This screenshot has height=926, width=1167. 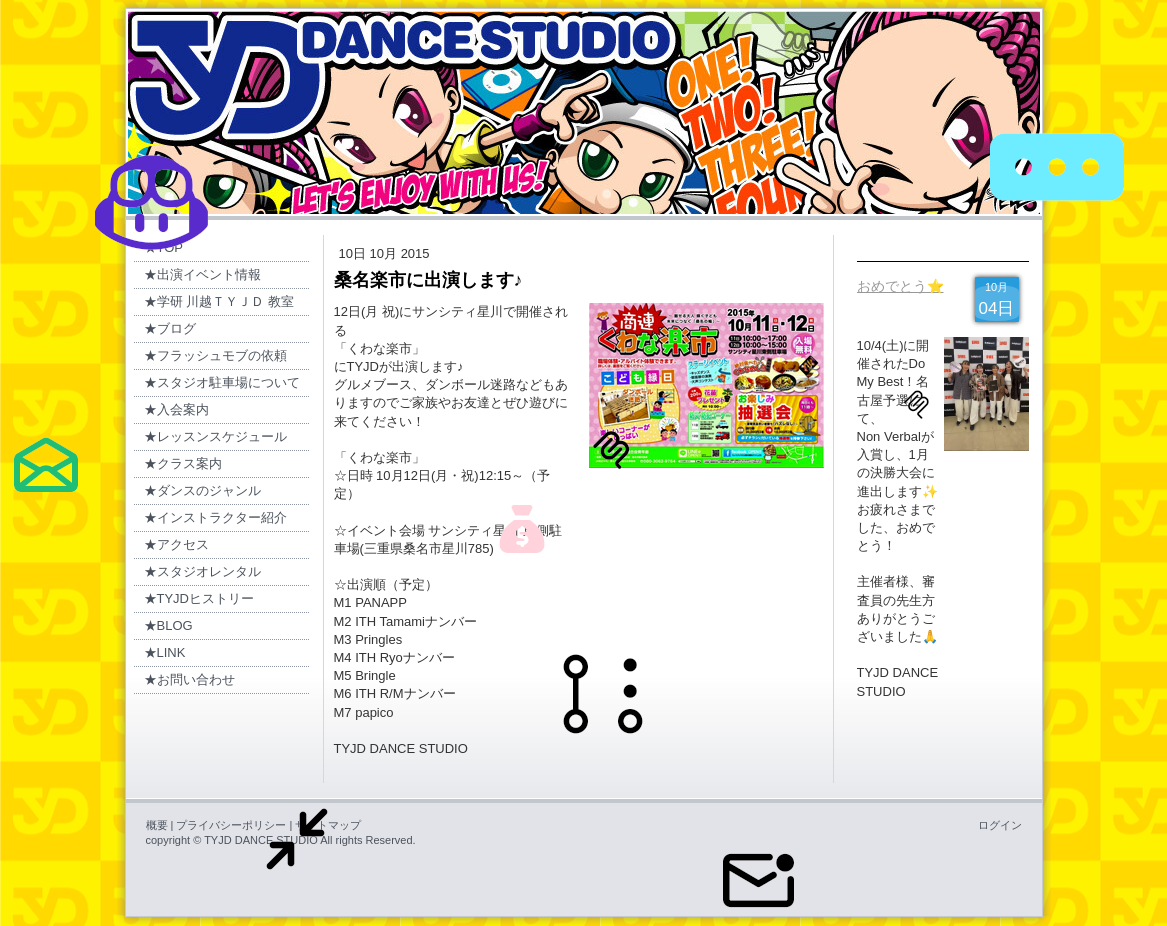 I want to click on mark message as read, so click(x=46, y=468).